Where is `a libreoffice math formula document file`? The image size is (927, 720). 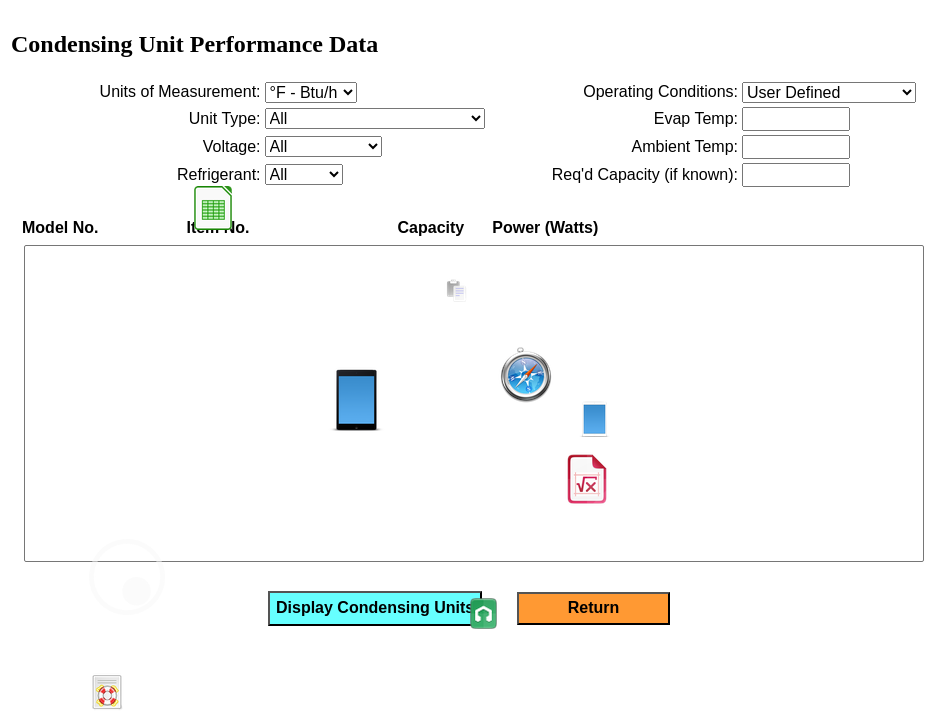 a libreoffice math formula document file is located at coordinates (587, 479).